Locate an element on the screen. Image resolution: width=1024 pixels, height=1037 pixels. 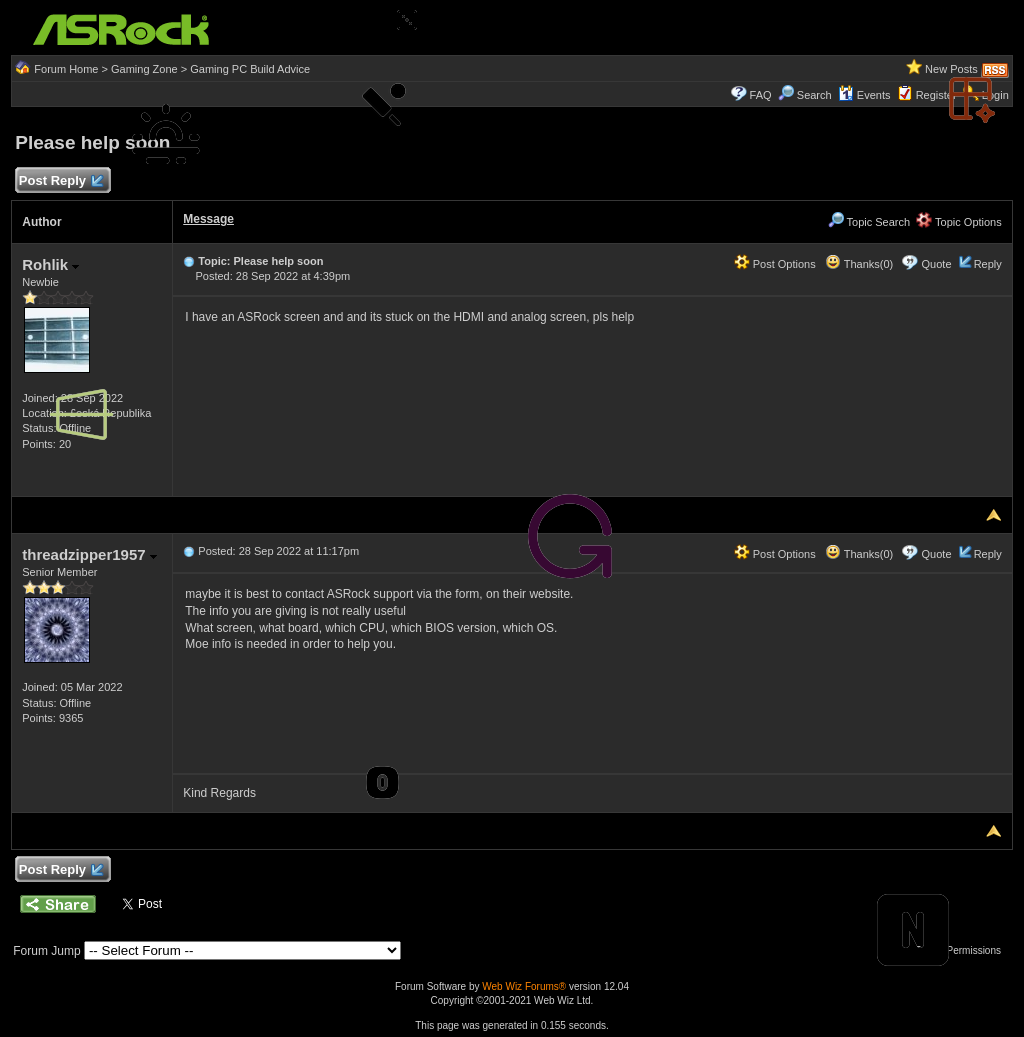
roll dice or generate random number is located at coordinates (407, 20).